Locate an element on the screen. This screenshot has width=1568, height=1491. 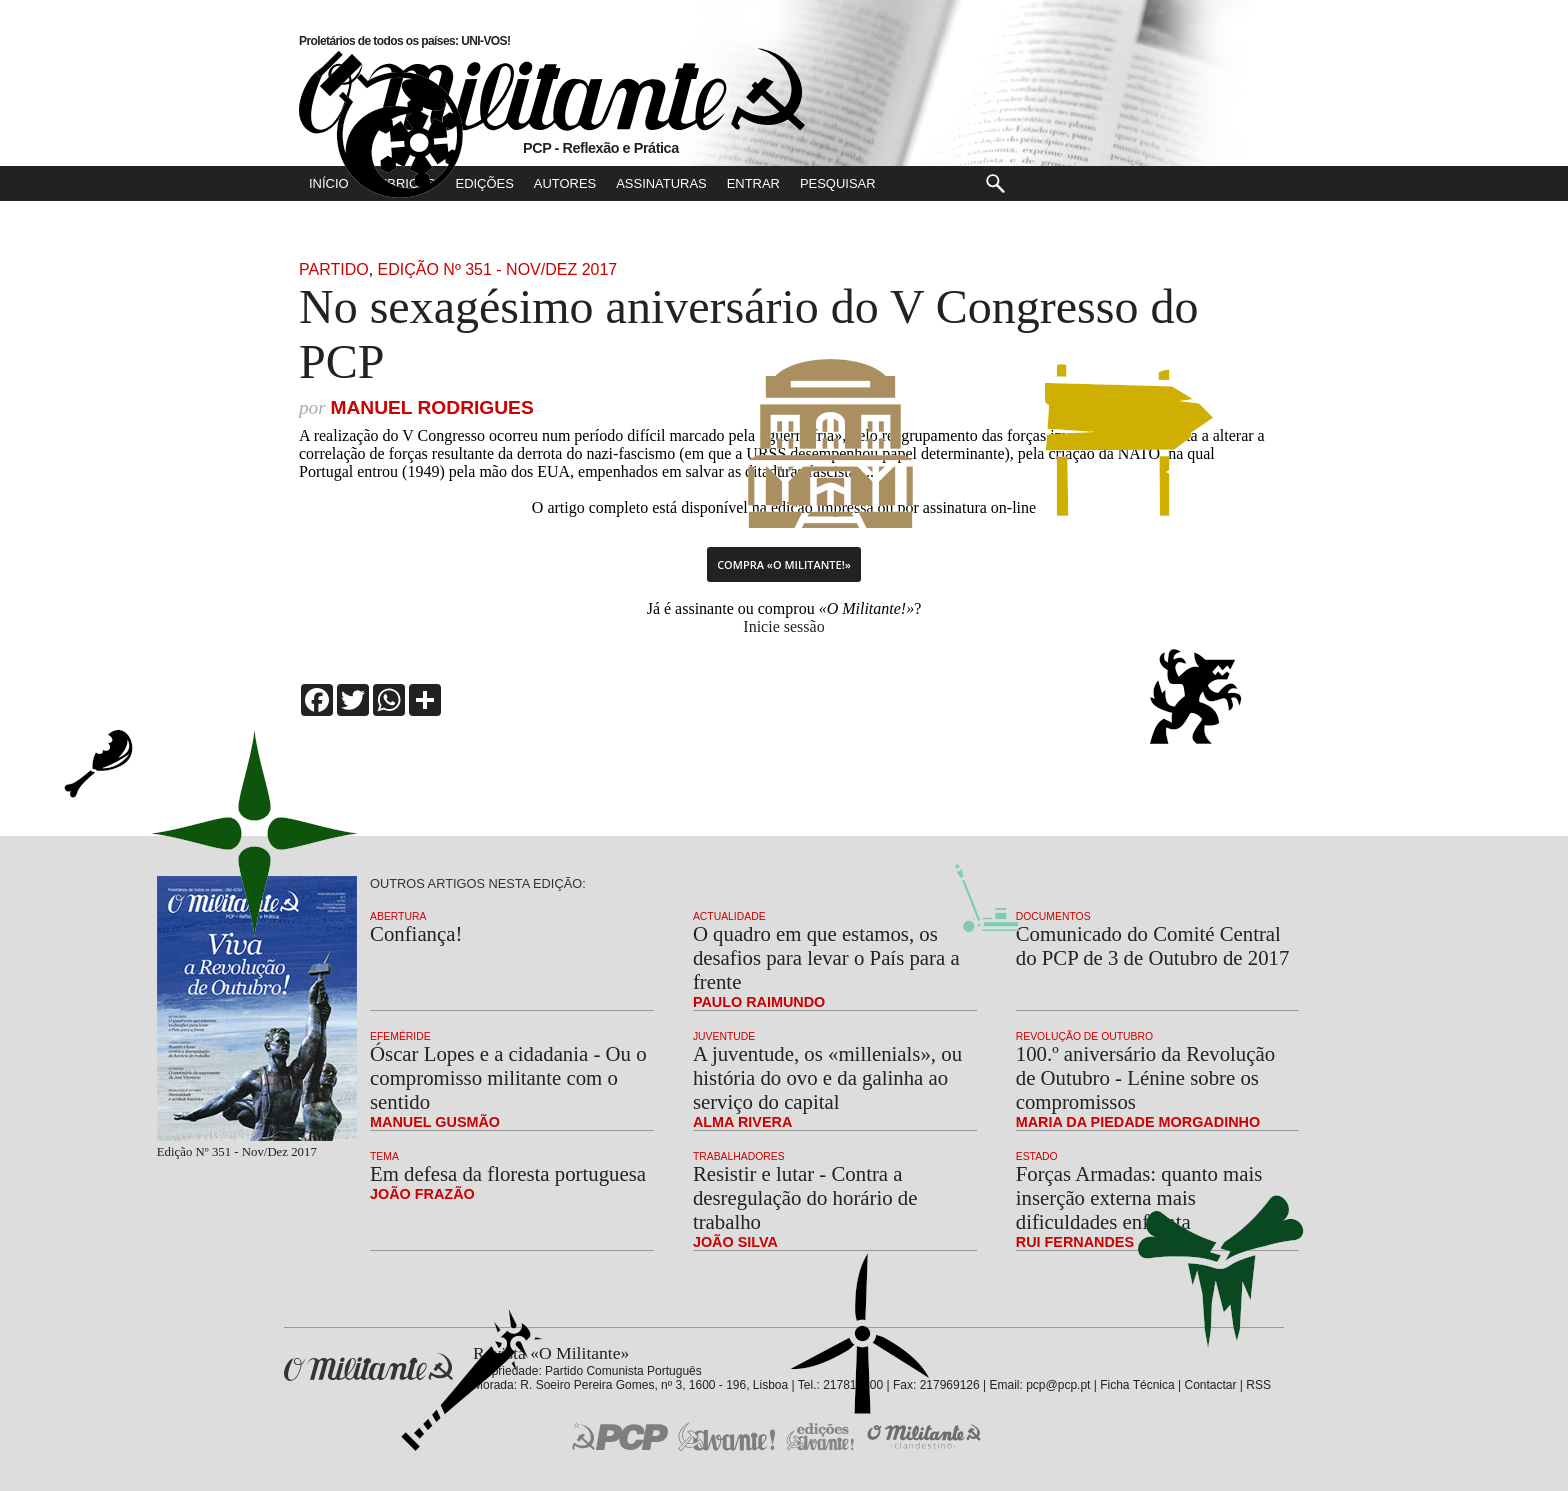
wind turbine or wind energy indicator is located at coordinates (862, 1333).